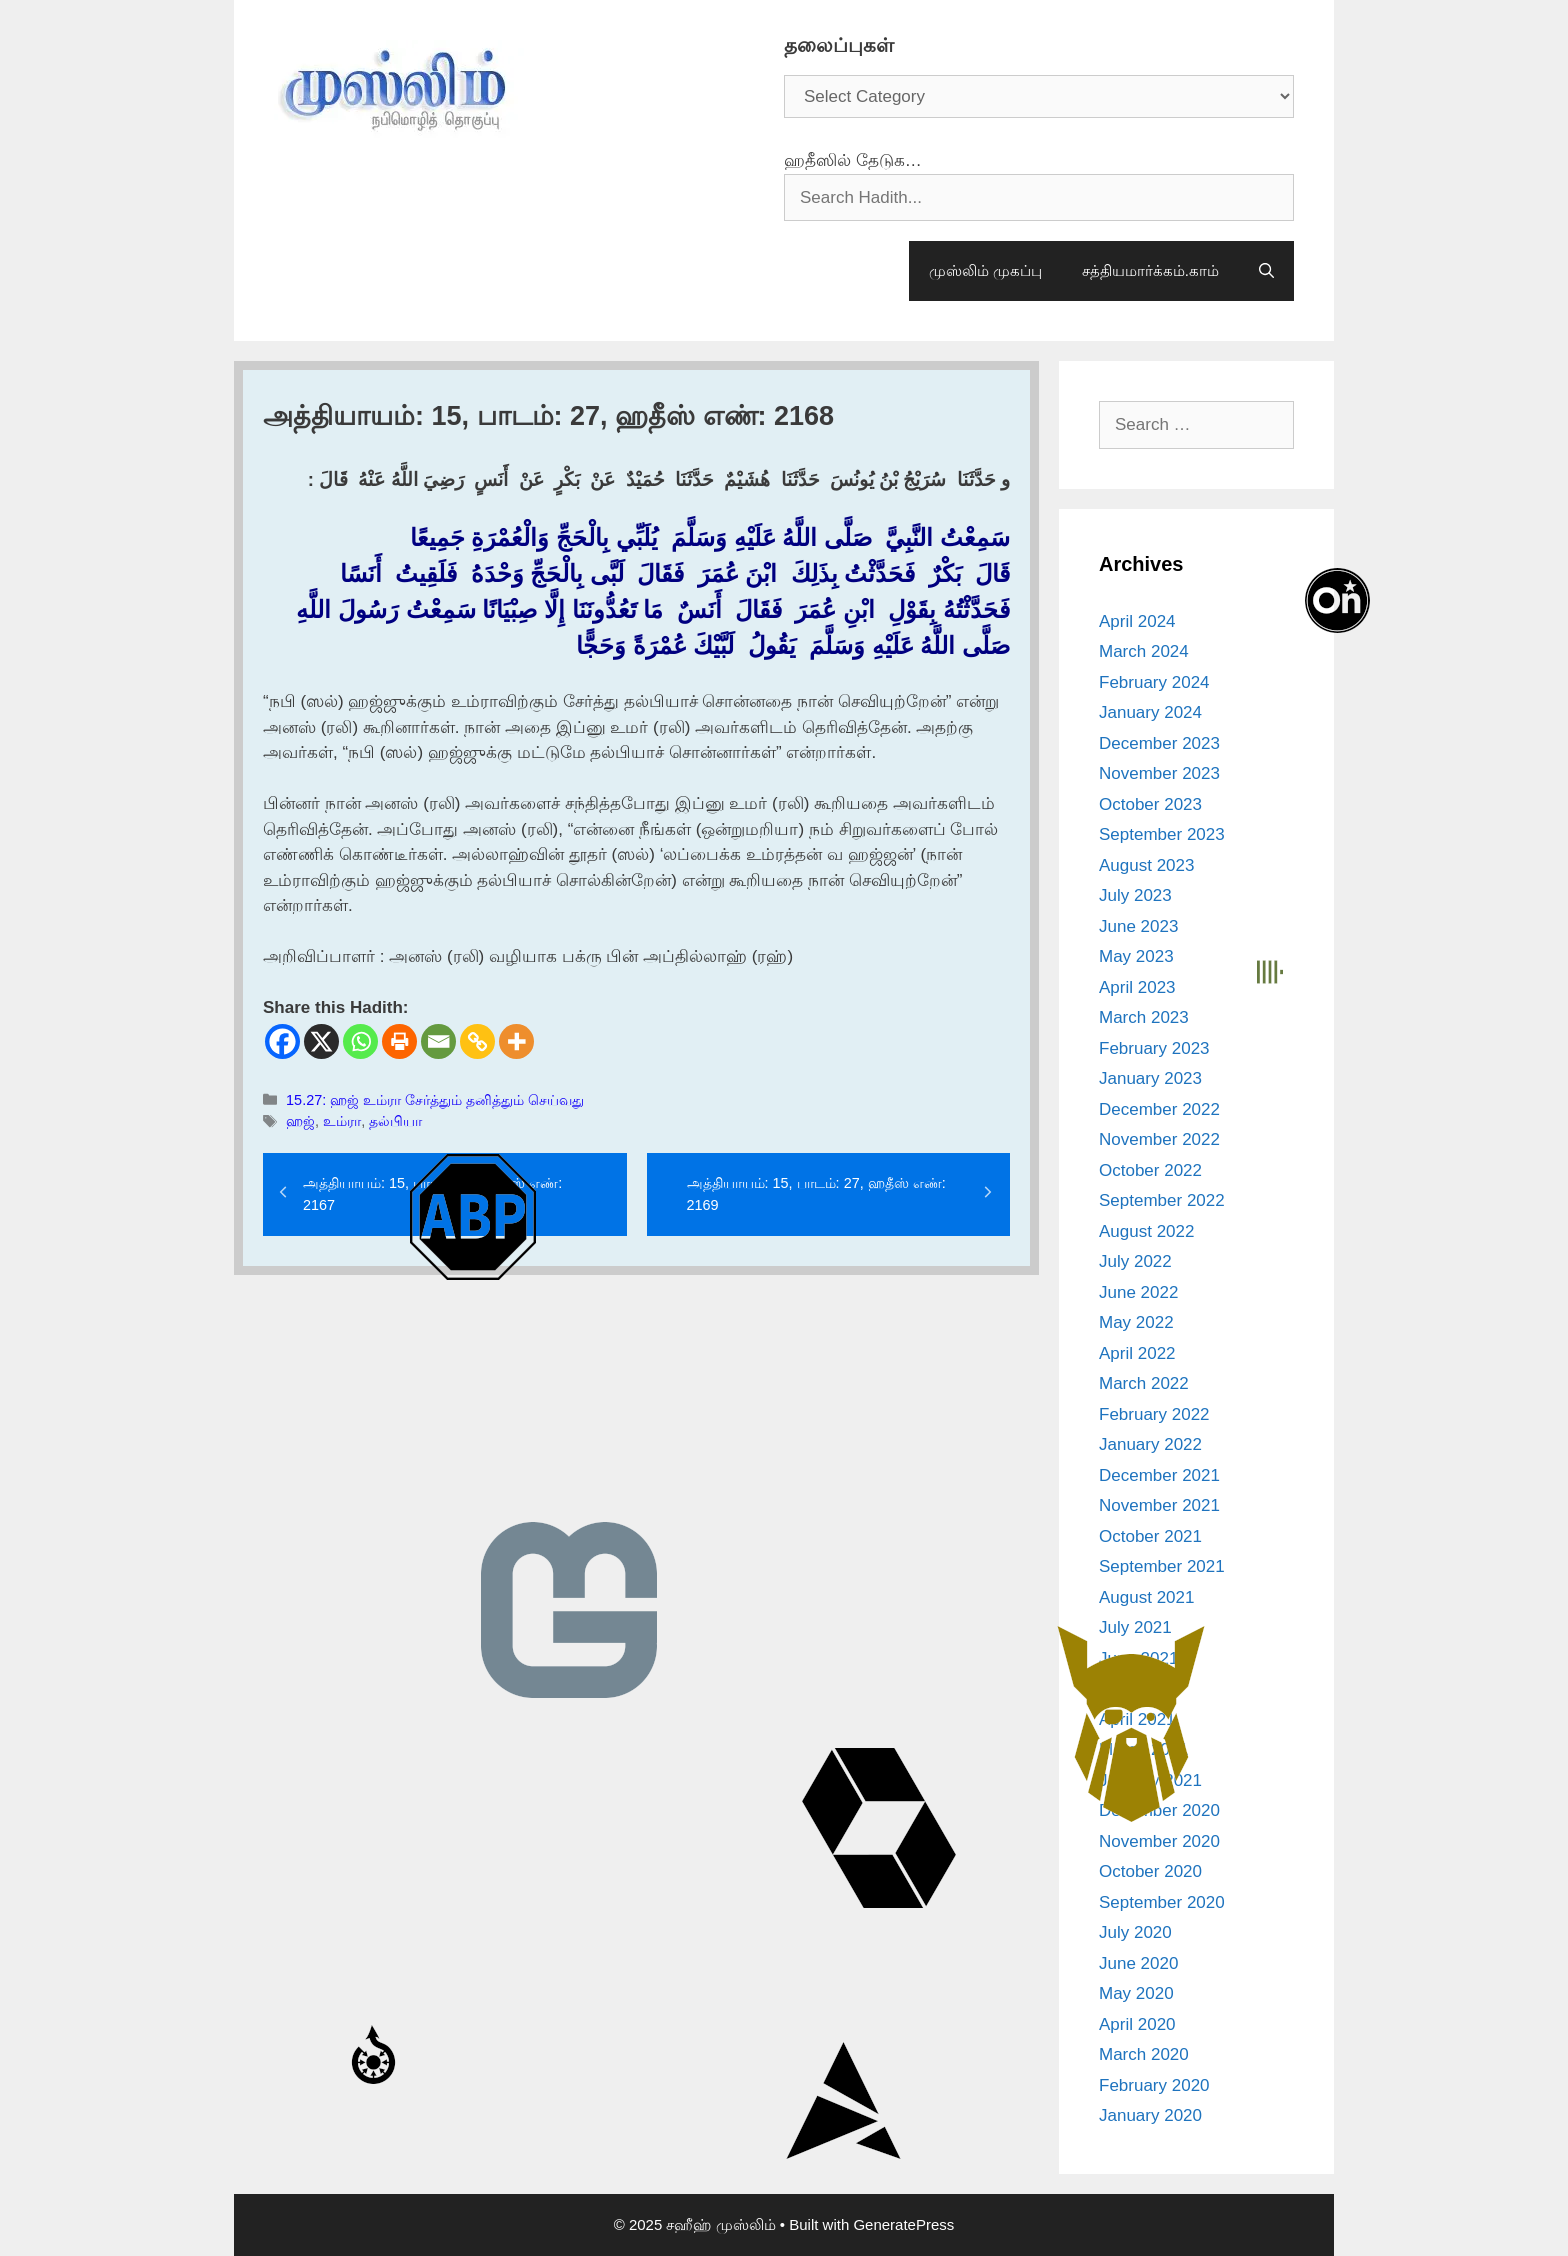 The height and width of the screenshot is (2256, 1568). What do you see at coordinates (879, 1828) in the screenshot?
I see `hibernate framework logo` at bounding box center [879, 1828].